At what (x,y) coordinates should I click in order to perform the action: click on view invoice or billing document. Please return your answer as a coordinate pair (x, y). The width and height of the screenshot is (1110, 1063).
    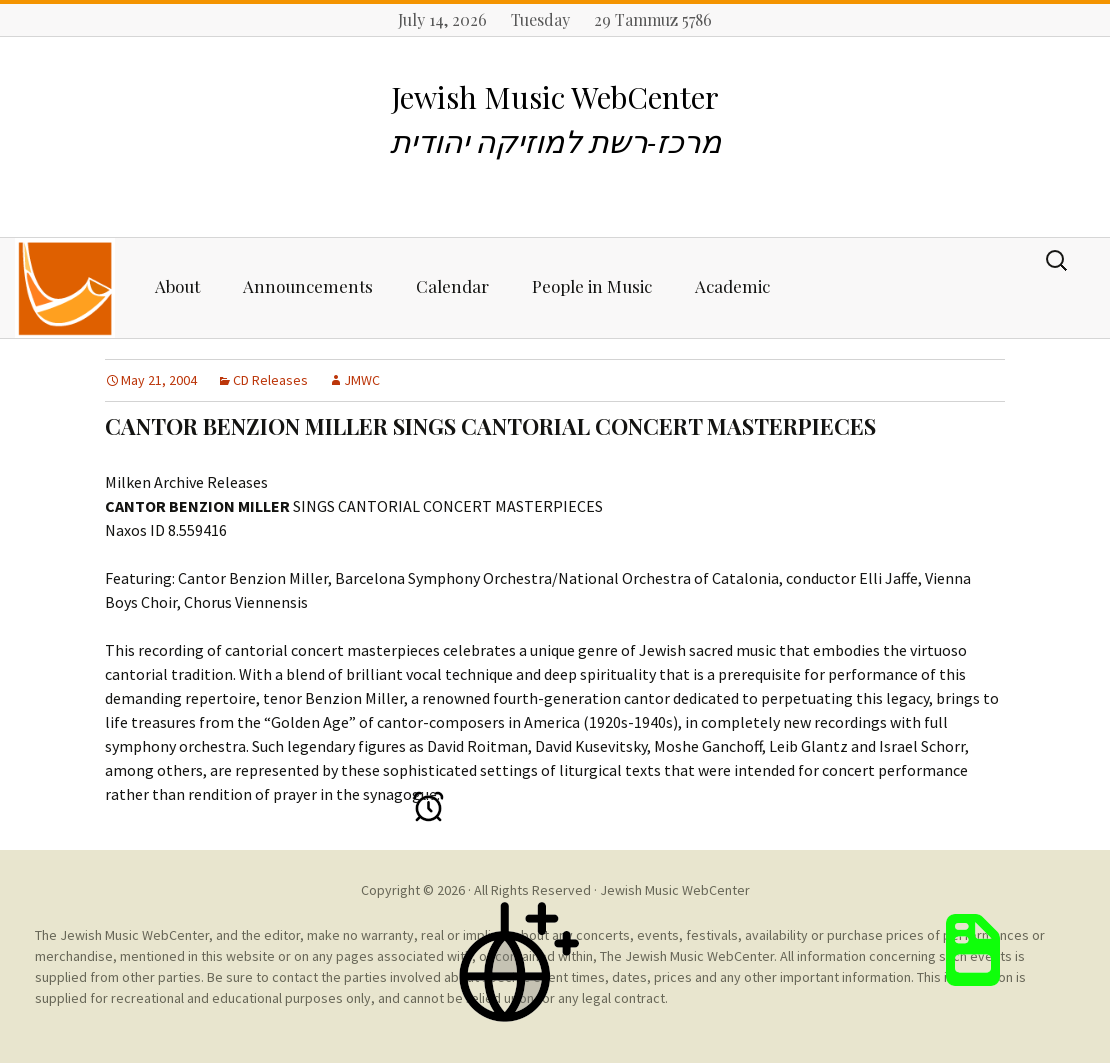
    Looking at the image, I should click on (973, 950).